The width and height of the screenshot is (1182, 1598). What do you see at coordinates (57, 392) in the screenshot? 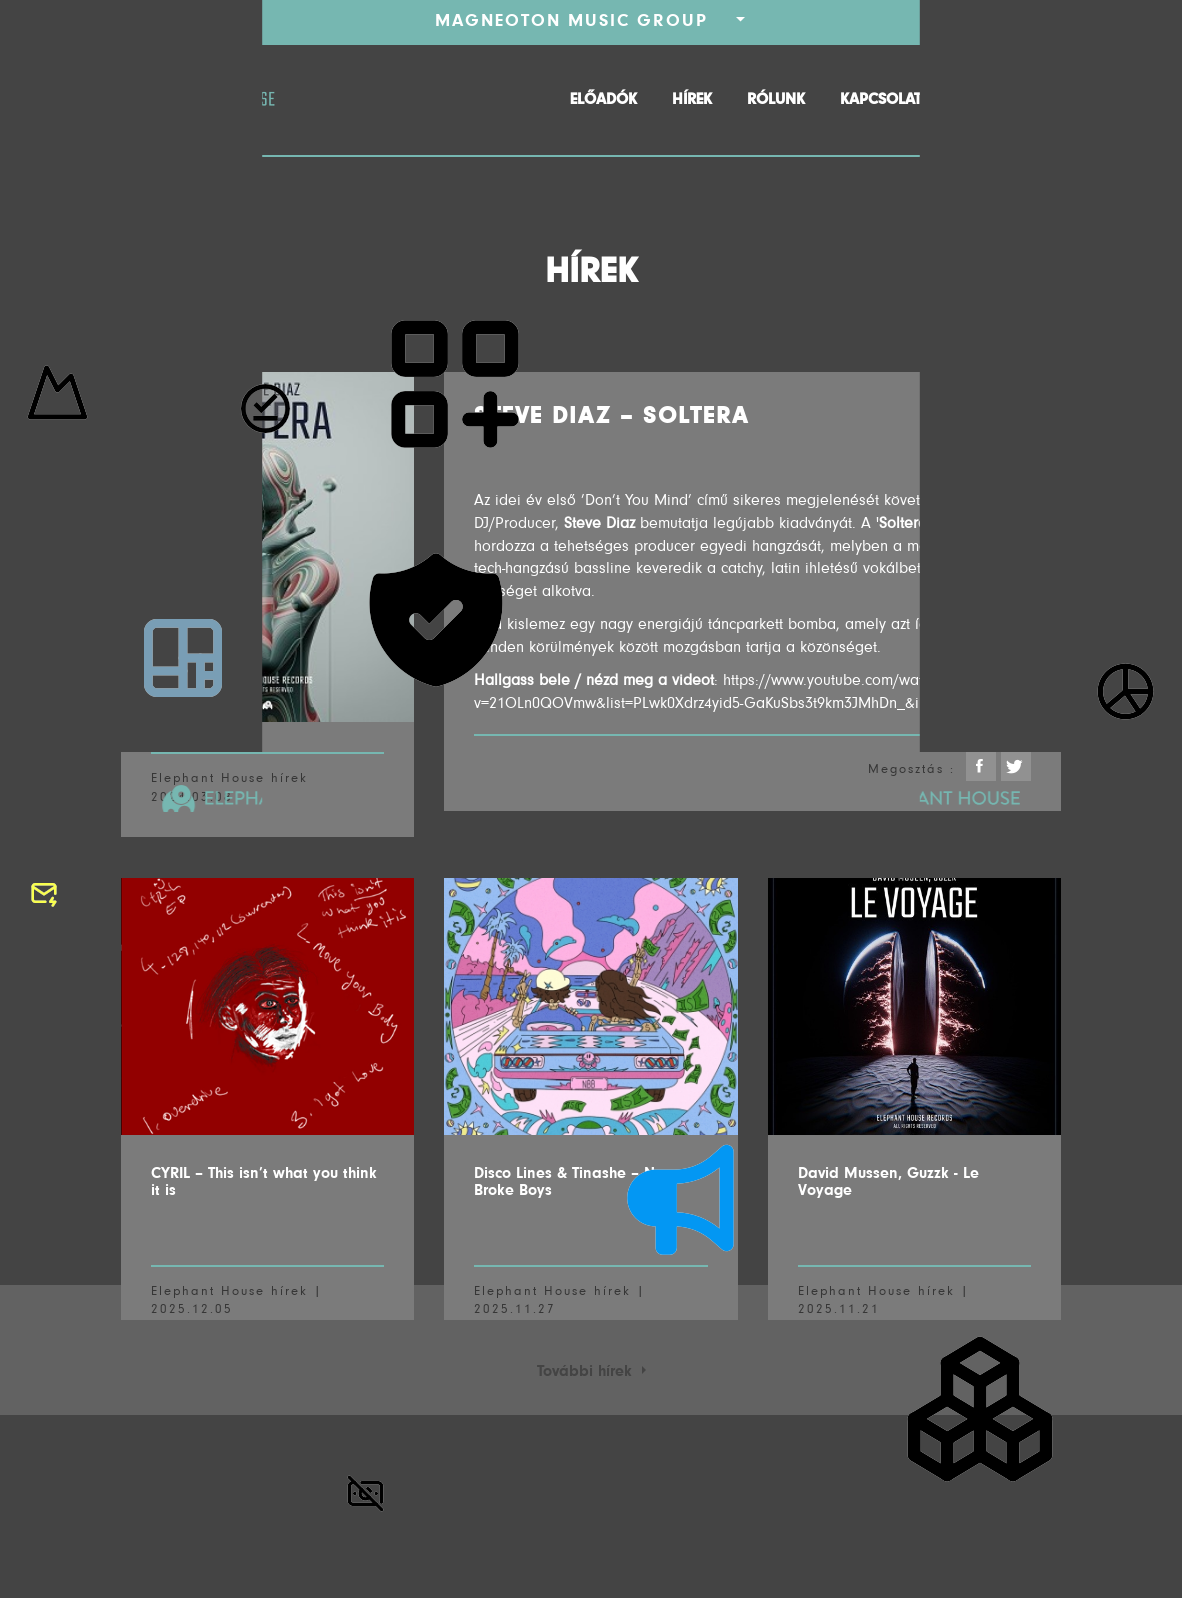
I see `view outdoor or nature-related content` at bounding box center [57, 392].